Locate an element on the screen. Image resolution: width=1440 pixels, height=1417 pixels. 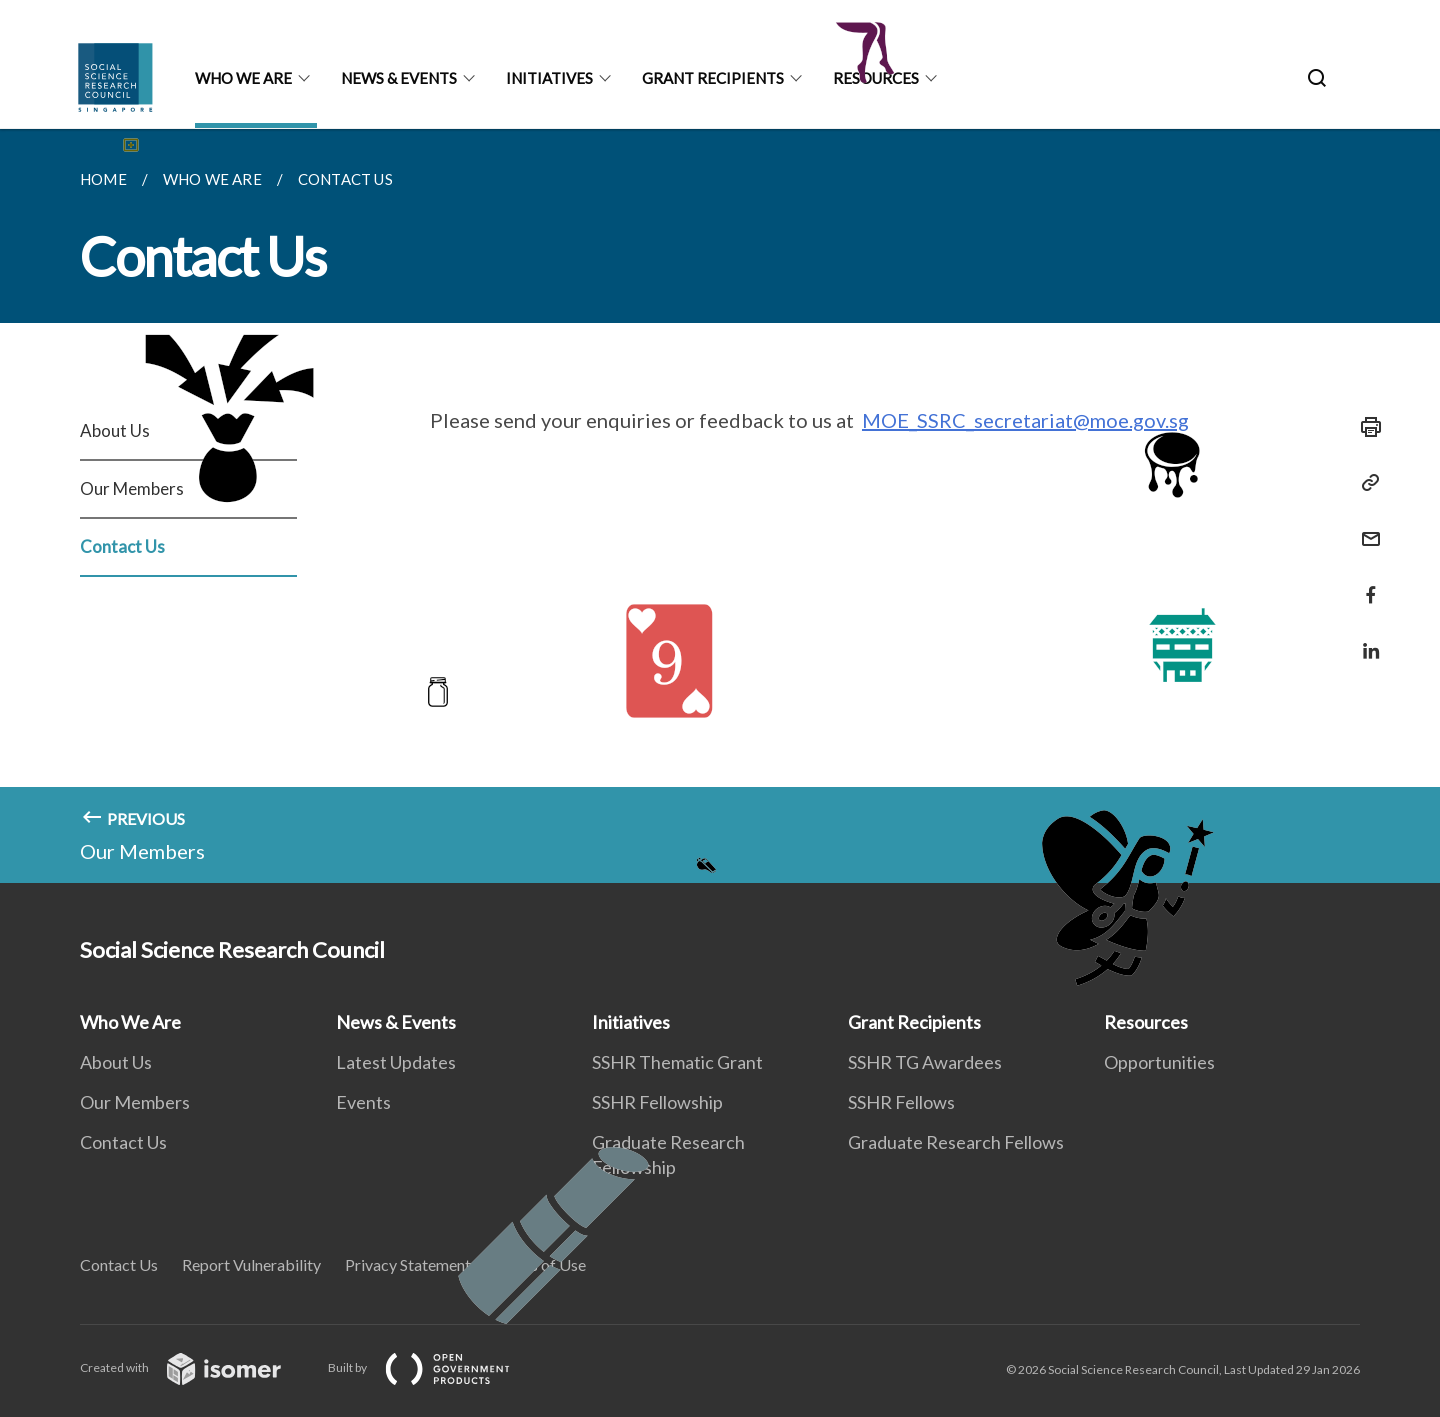
nine of hearts playing card is located at coordinates (669, 661).